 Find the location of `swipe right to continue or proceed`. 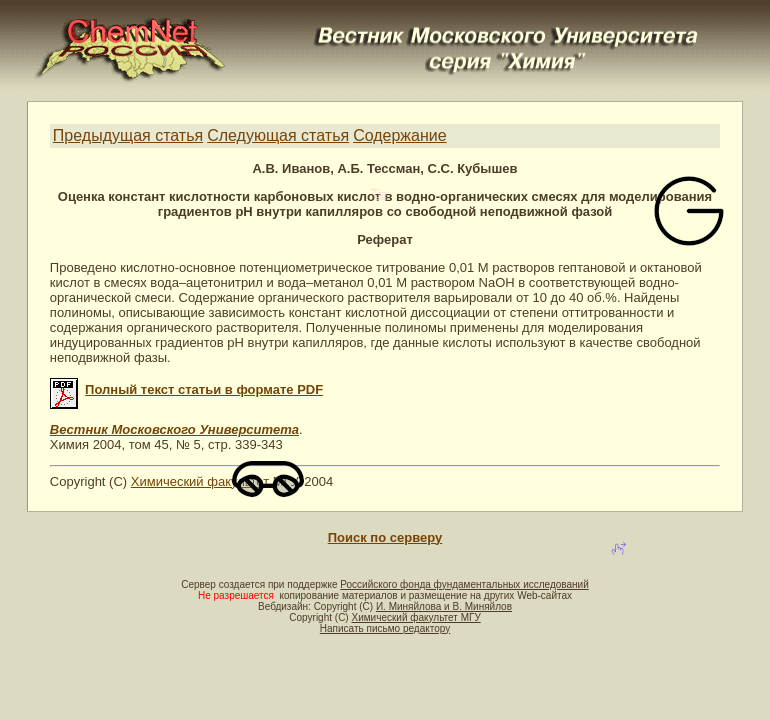

swipe right to continue or proceed is located at coordinates (618, 549).